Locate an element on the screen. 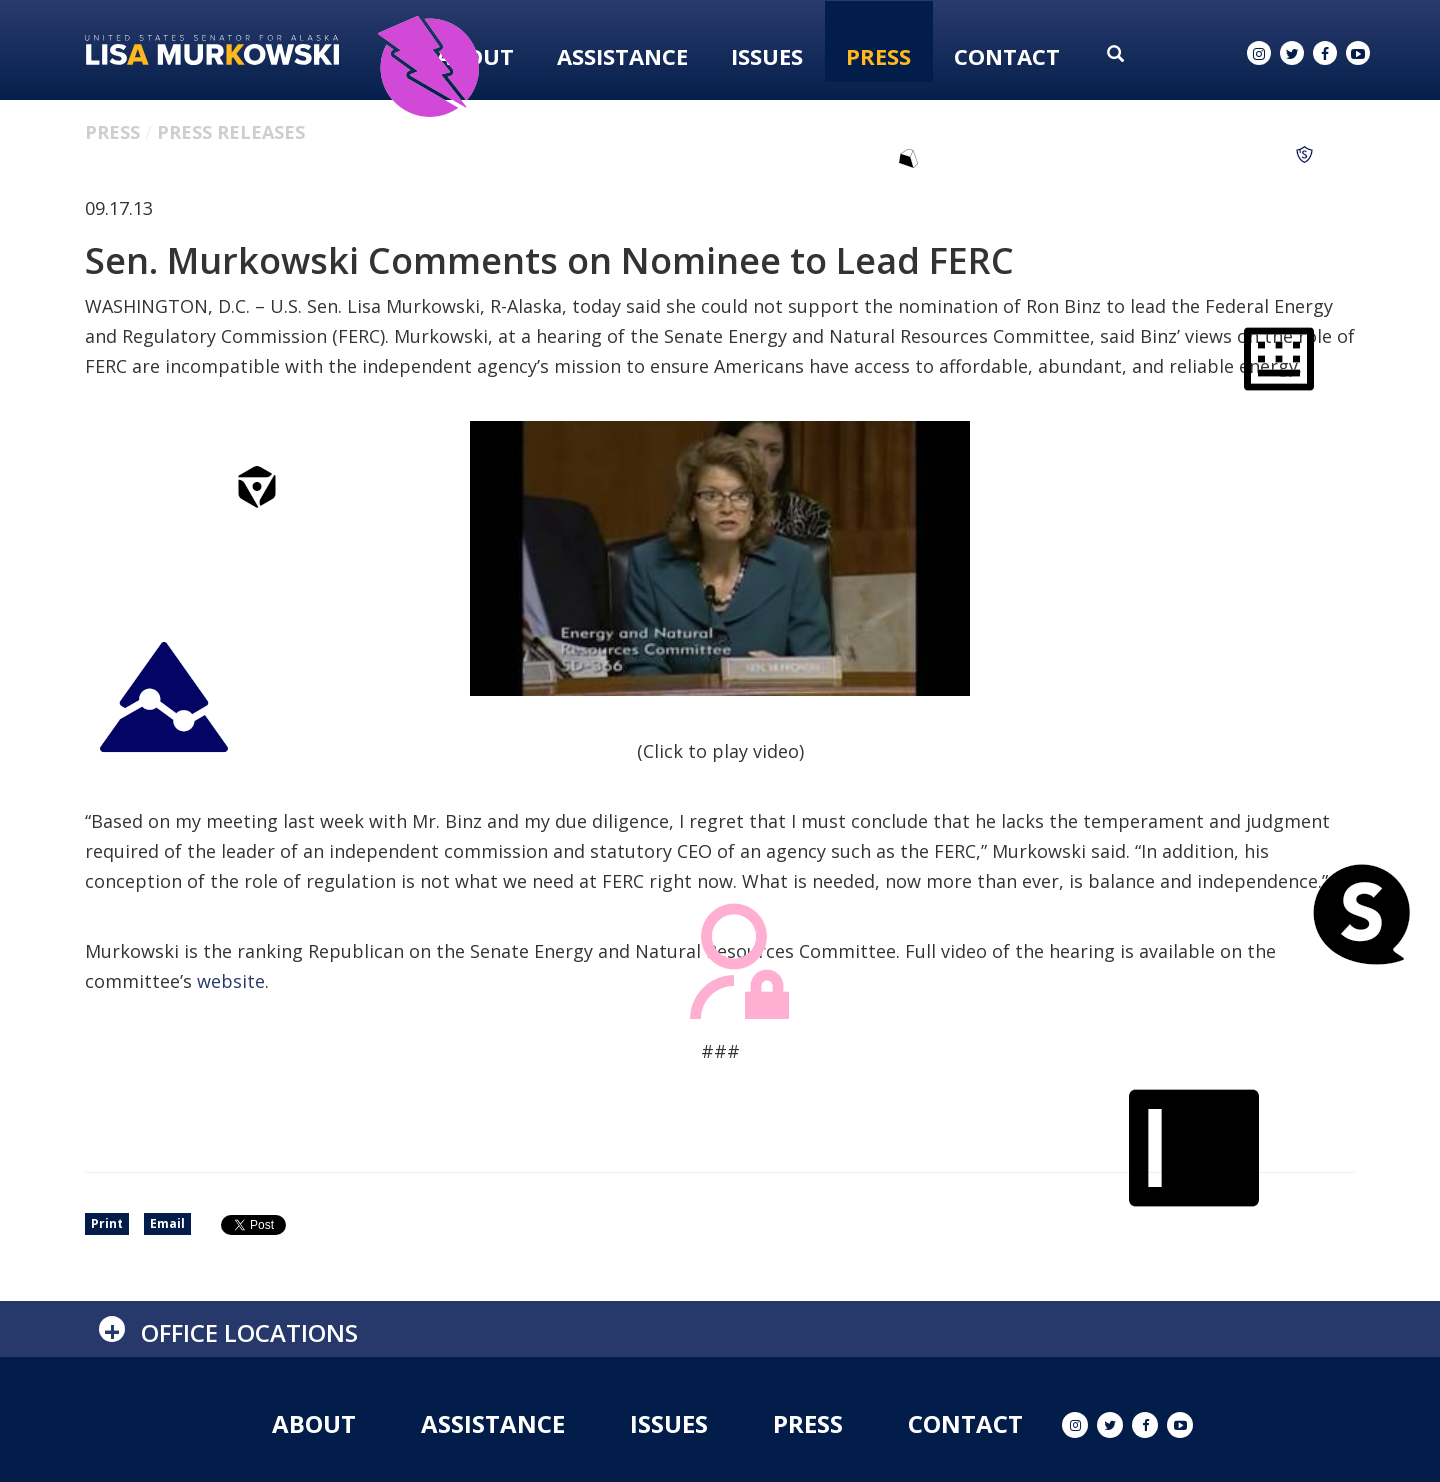 Image resolution: width=1440 pixels, height=1482 pixels. open the Speakap app is located at coordinates (1361, 914).